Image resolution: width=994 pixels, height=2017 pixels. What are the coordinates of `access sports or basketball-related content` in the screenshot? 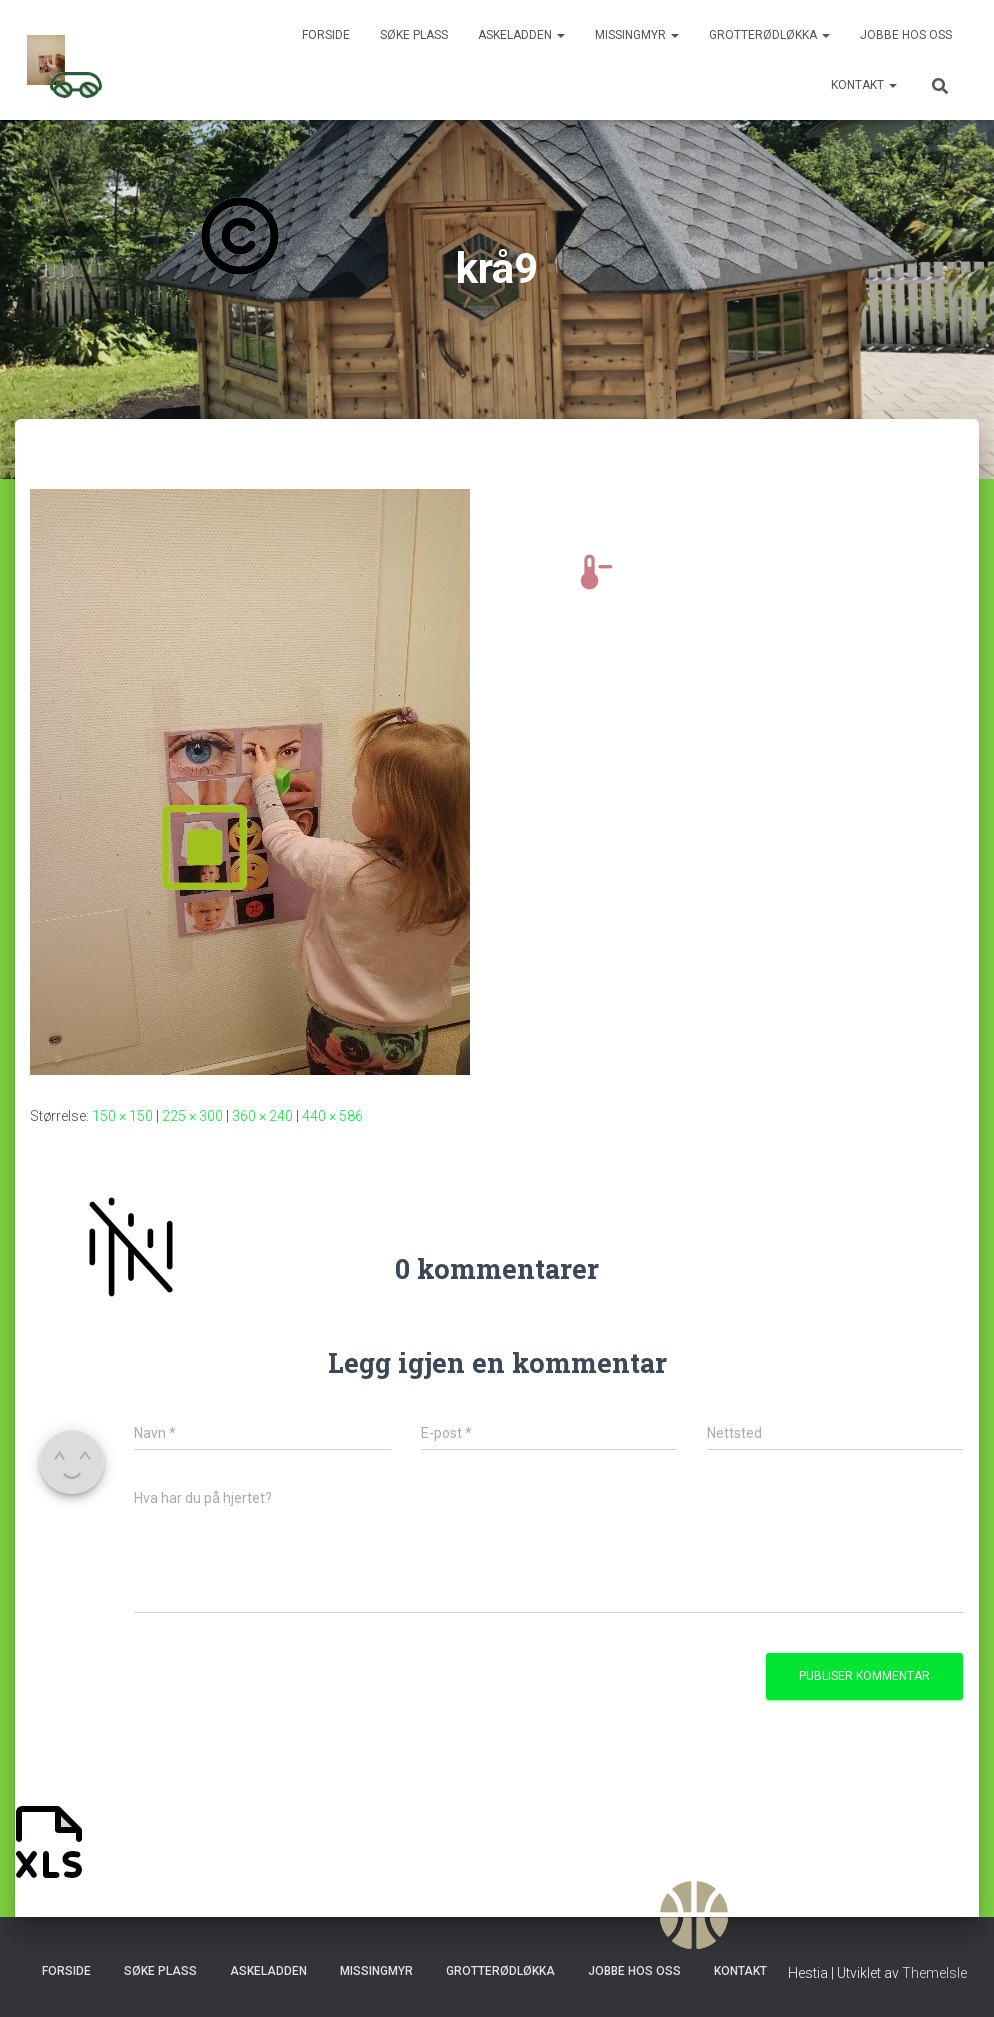 It's located at (694, 1915).